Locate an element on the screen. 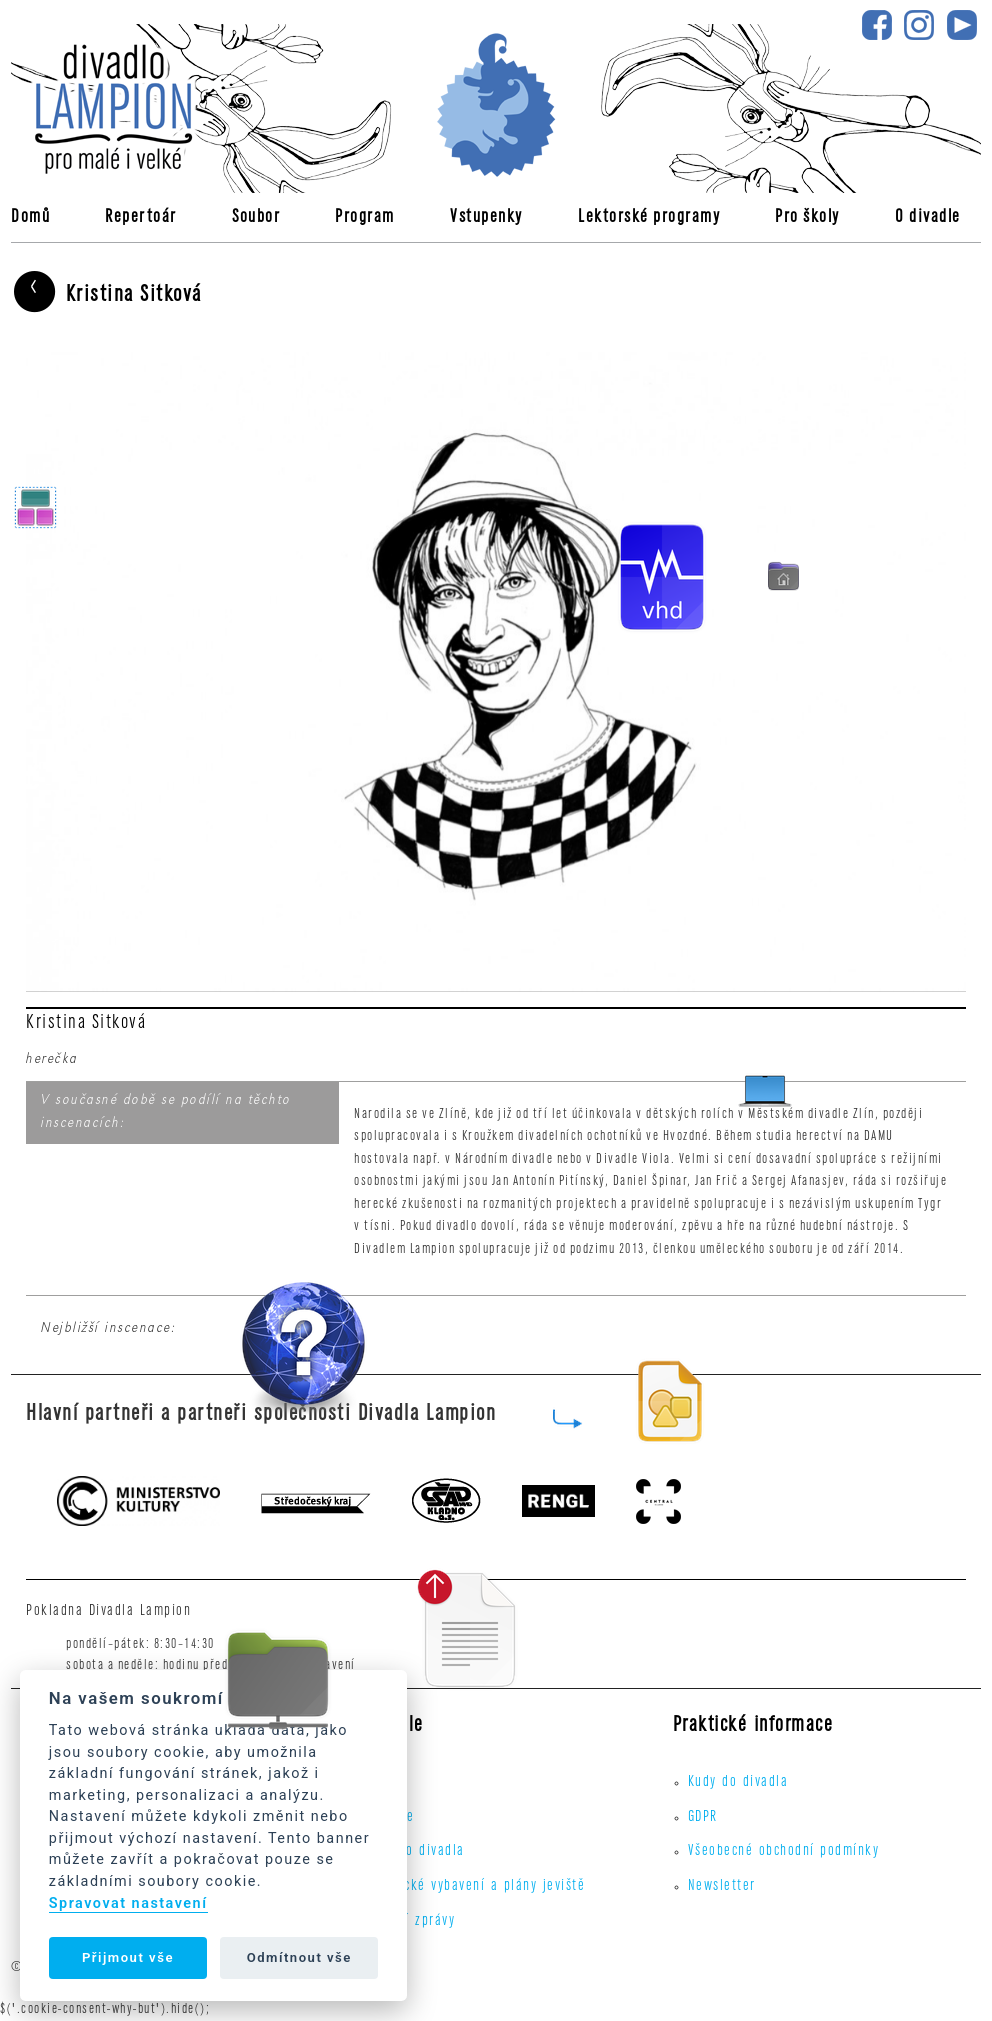 The width and height of the screenshot is (992, 2021). send file via bluetooth is located at coordinates (470, 1630).